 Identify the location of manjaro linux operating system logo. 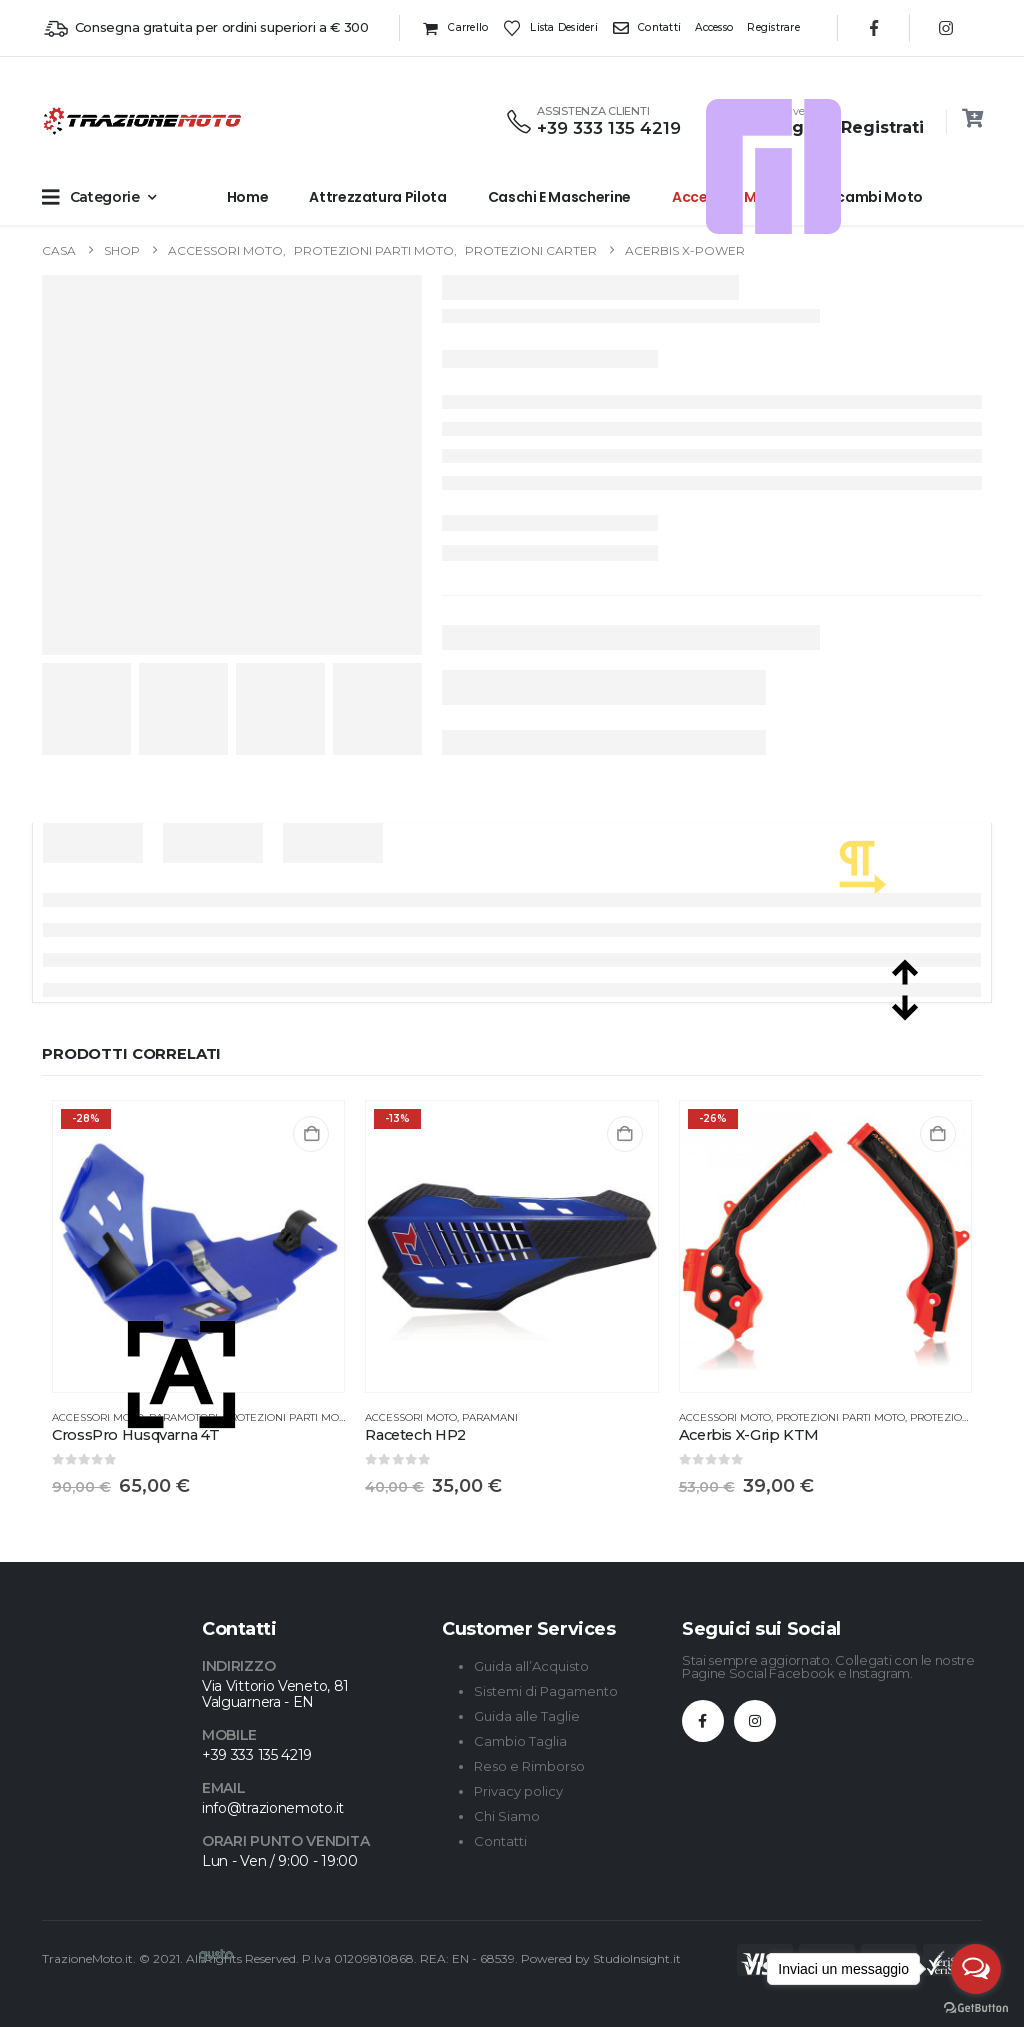
(773, 166).